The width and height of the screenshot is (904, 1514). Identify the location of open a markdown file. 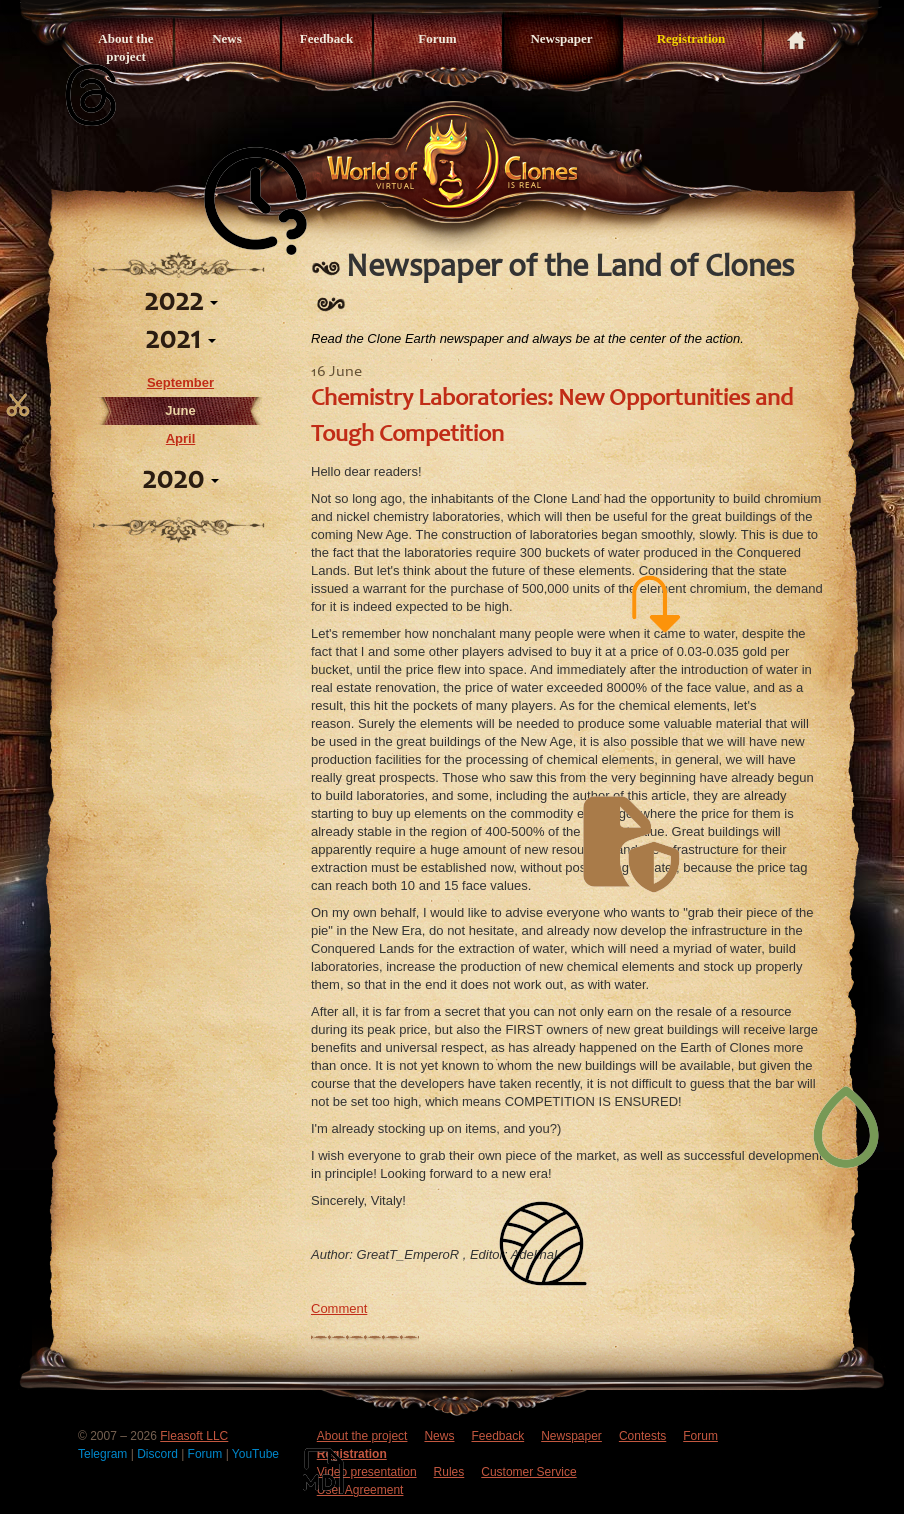
(324, 1471).